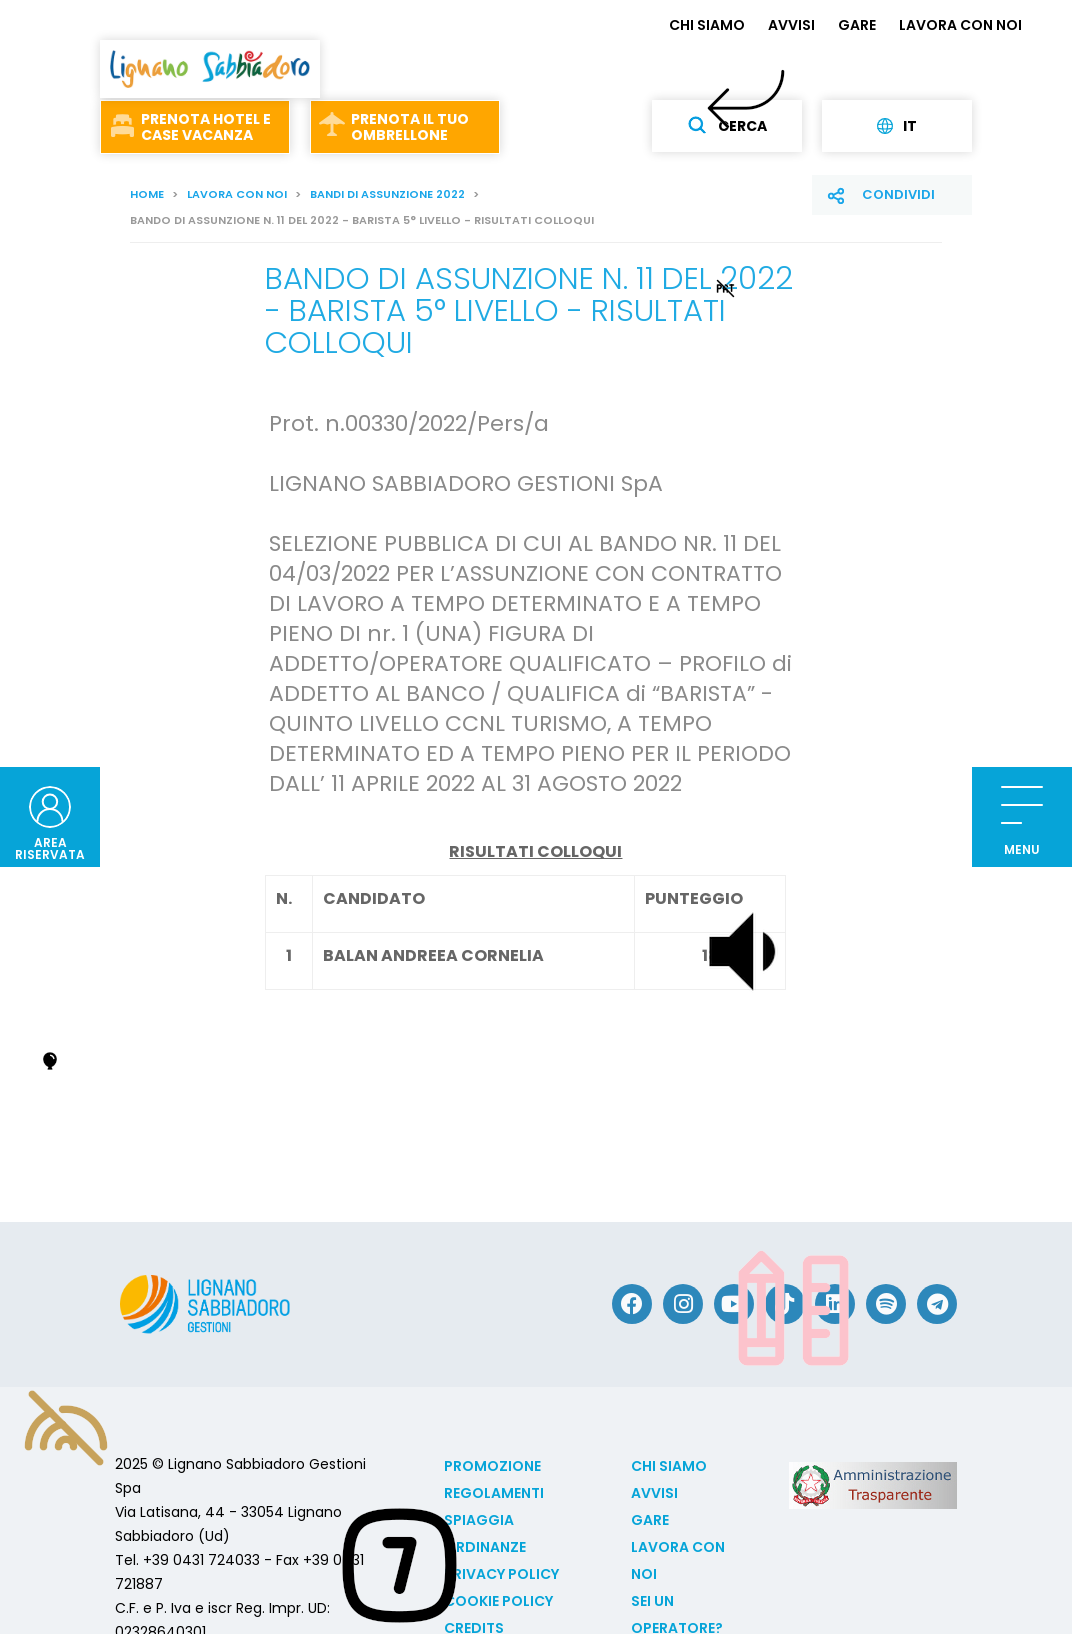 The image size is (1072, 1634). What do you see at coordinates (50, 1061) in the screenshot?
I see `view celebration or birthday events` at bounding box center [50, 1061].